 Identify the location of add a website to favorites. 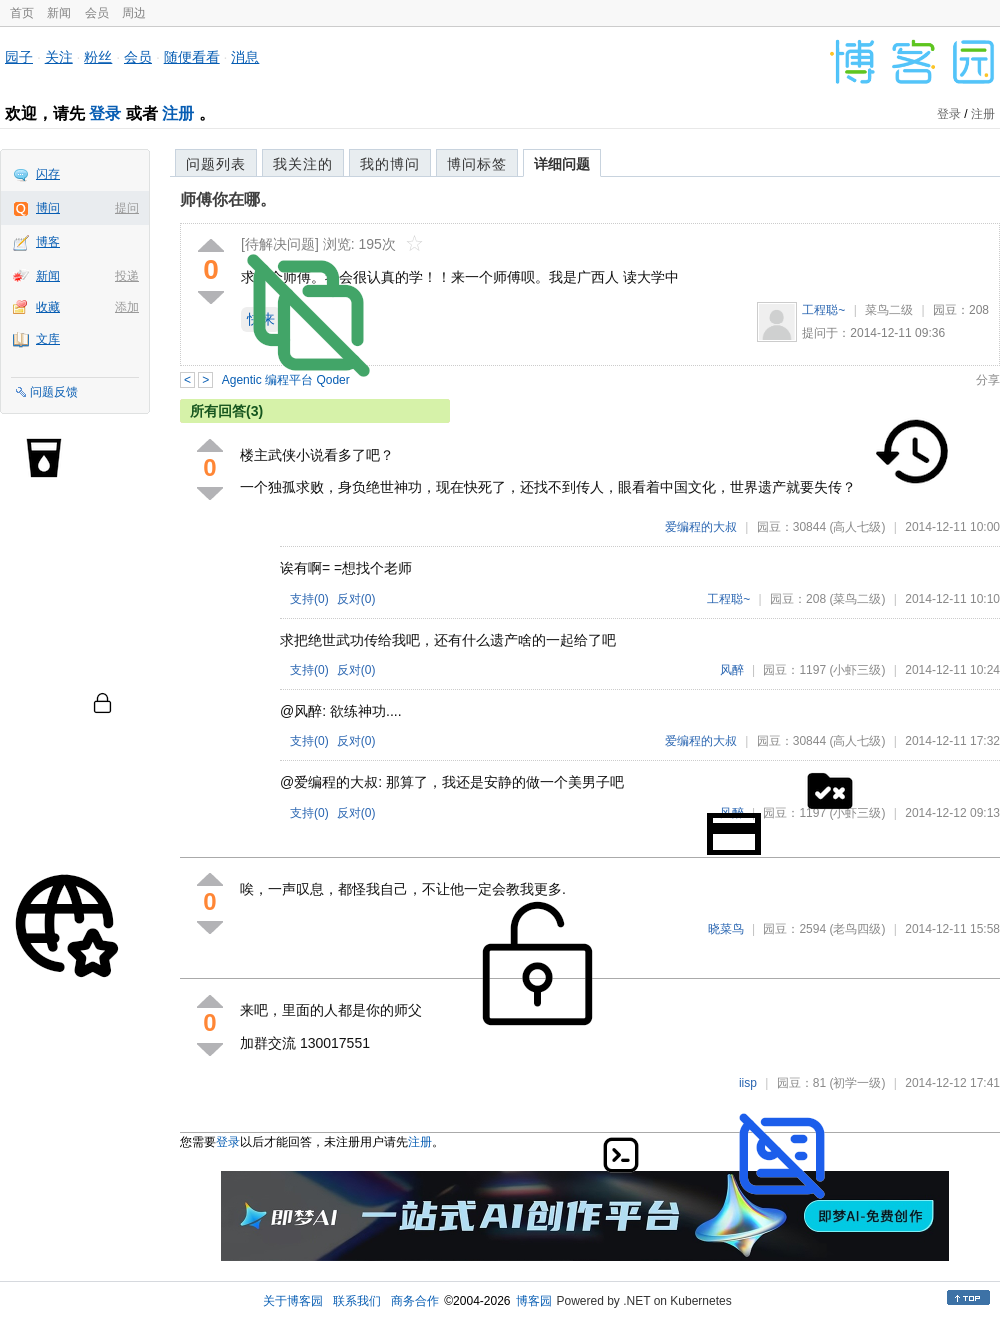
(64, 923).